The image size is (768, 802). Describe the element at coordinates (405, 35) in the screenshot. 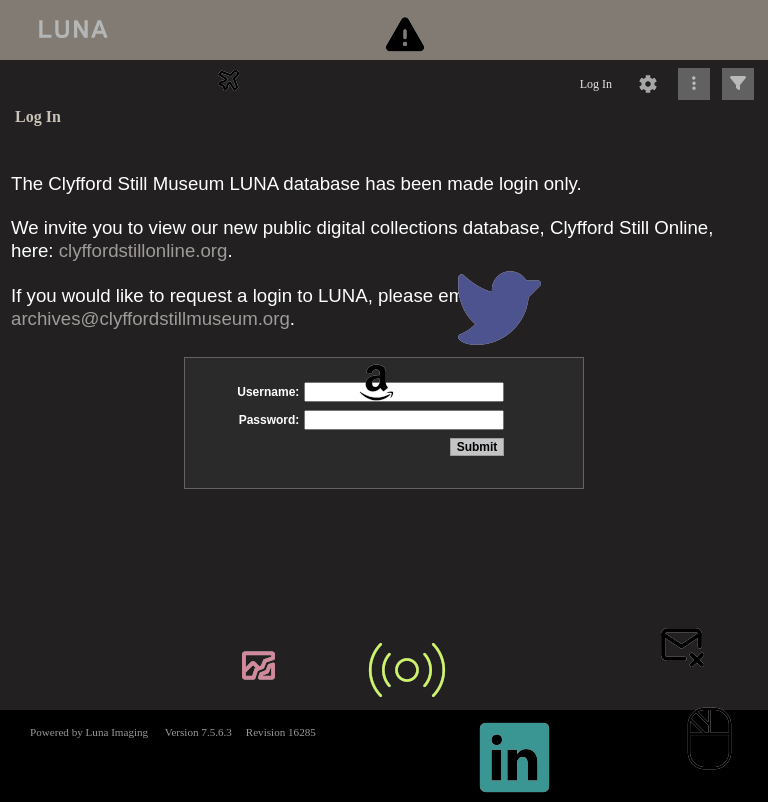

I see `indicates a warning or caution state` at that location.